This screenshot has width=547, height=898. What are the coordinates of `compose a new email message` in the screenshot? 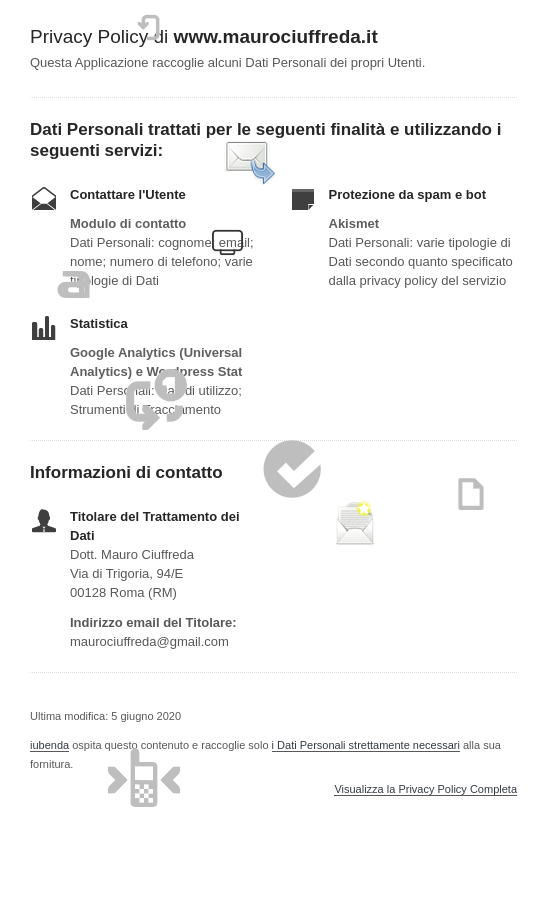 It's located at (355, 524).